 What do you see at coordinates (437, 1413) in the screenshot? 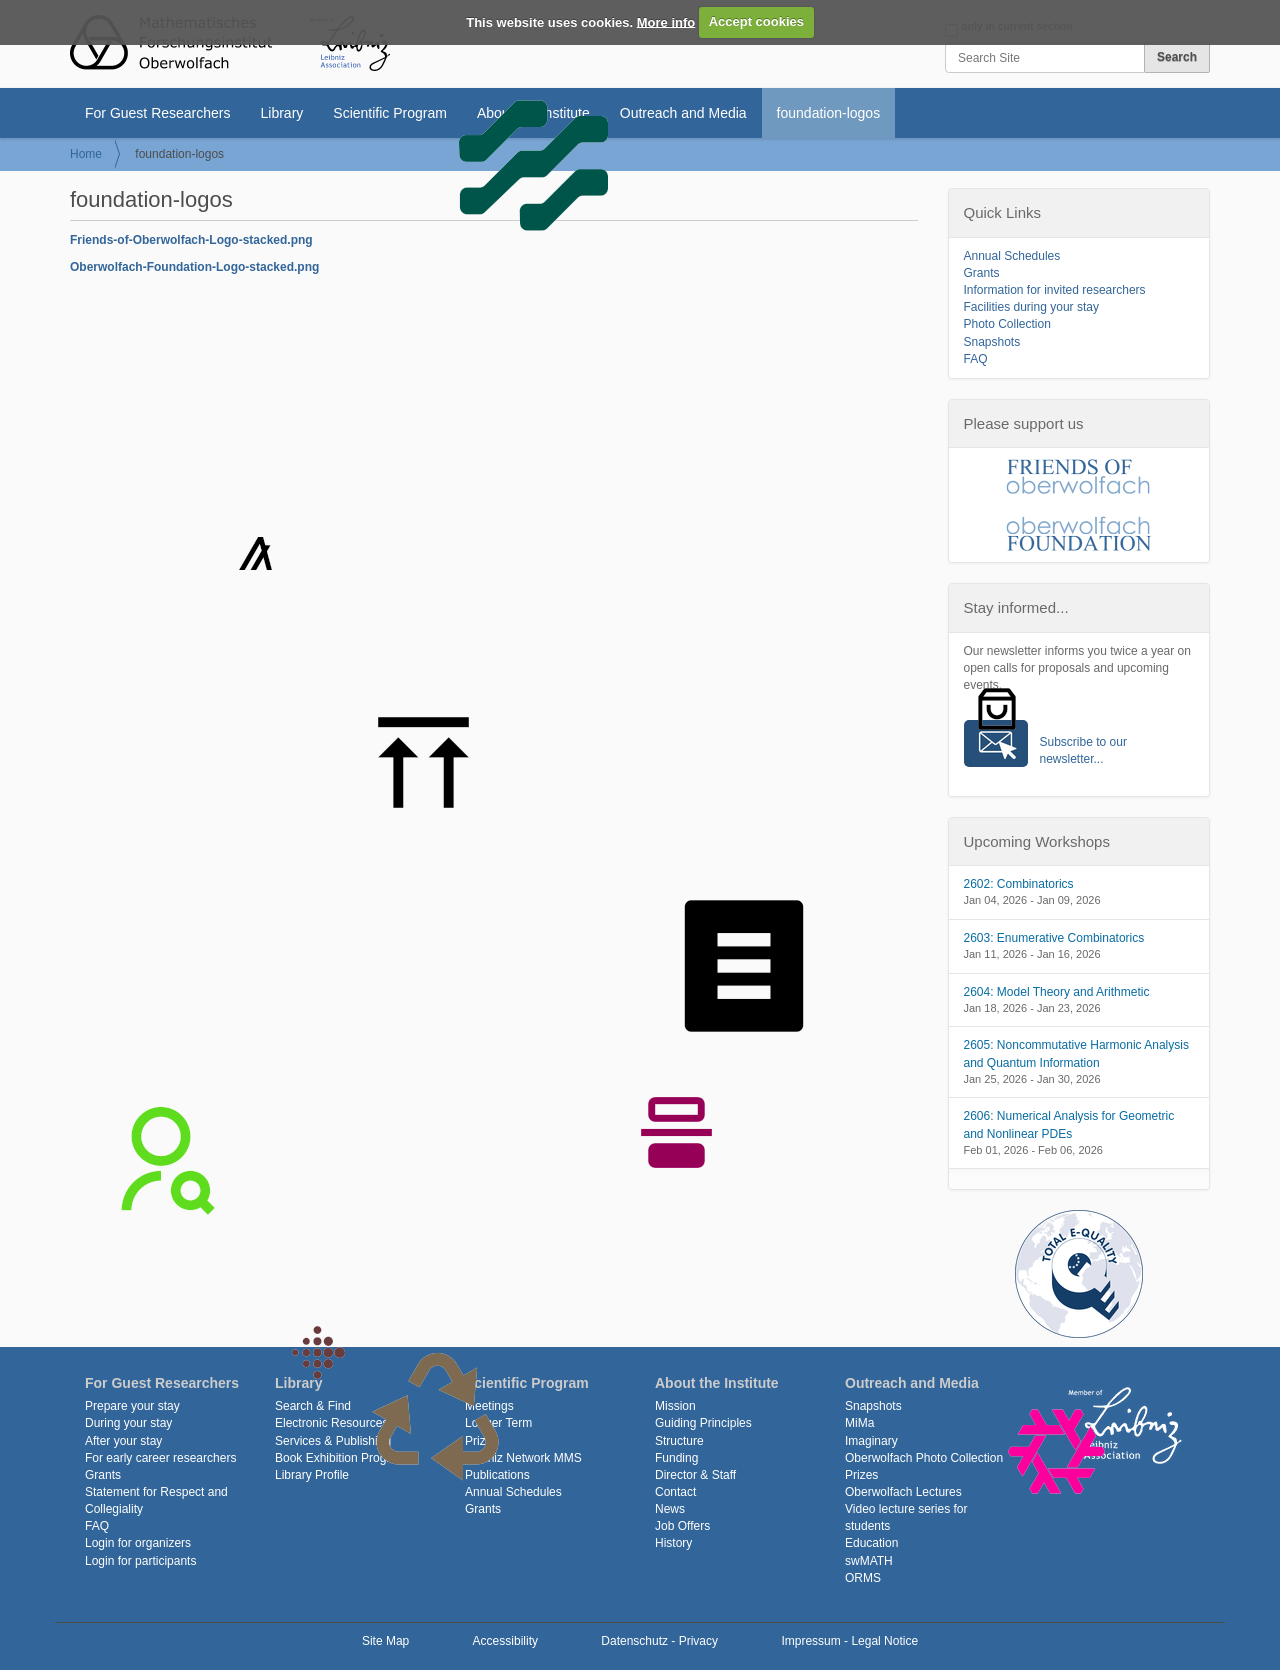
I see `indicates recyclable or eco-friendly content` at bounding box center [437, 1413].